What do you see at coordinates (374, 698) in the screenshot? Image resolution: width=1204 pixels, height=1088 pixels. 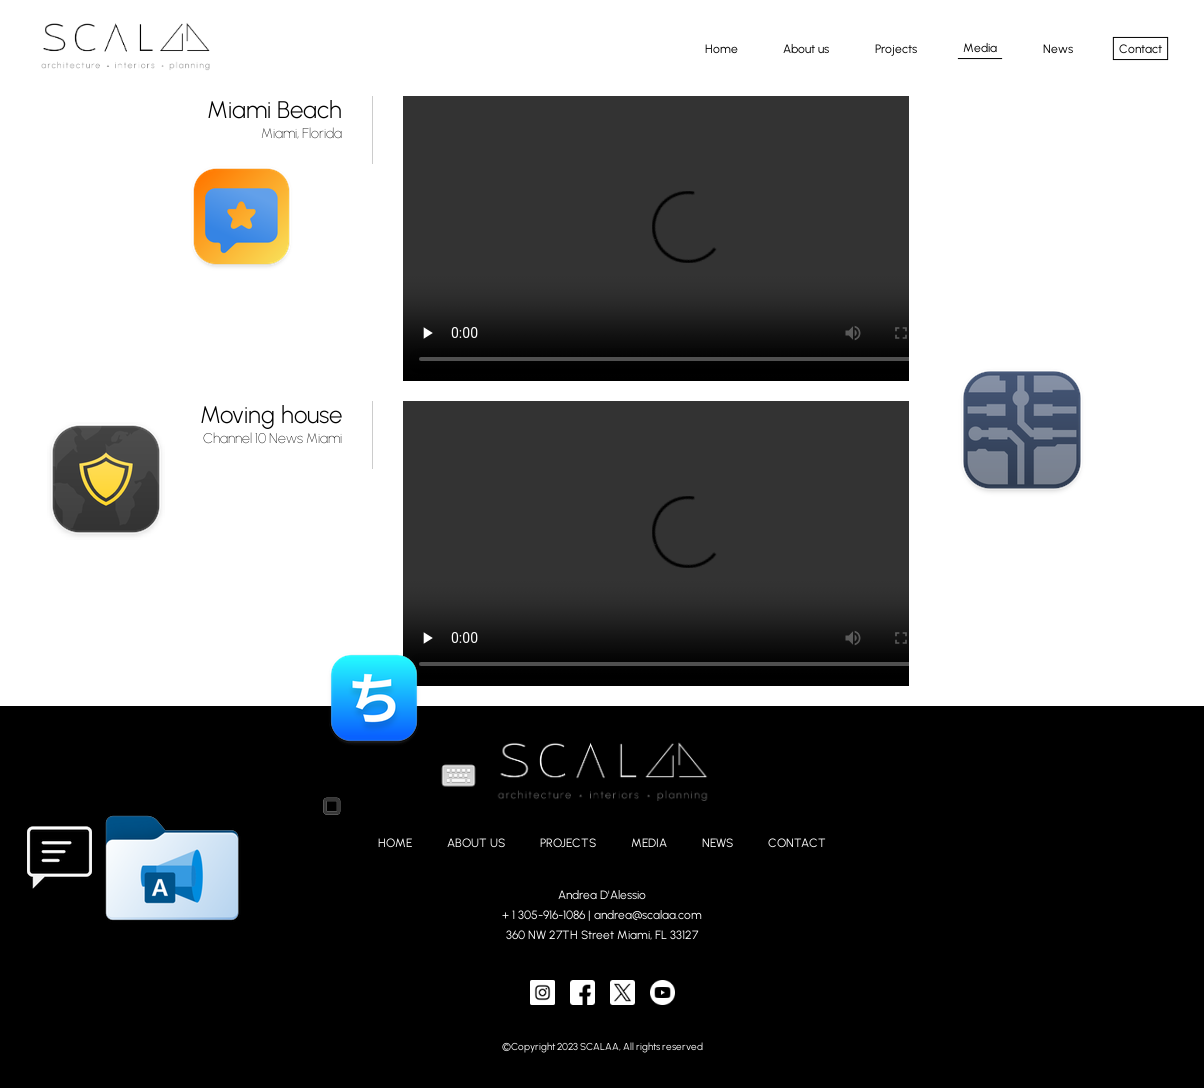 I see `open ibus-anthy japanese input method settings` at bounding box center [374, 698].